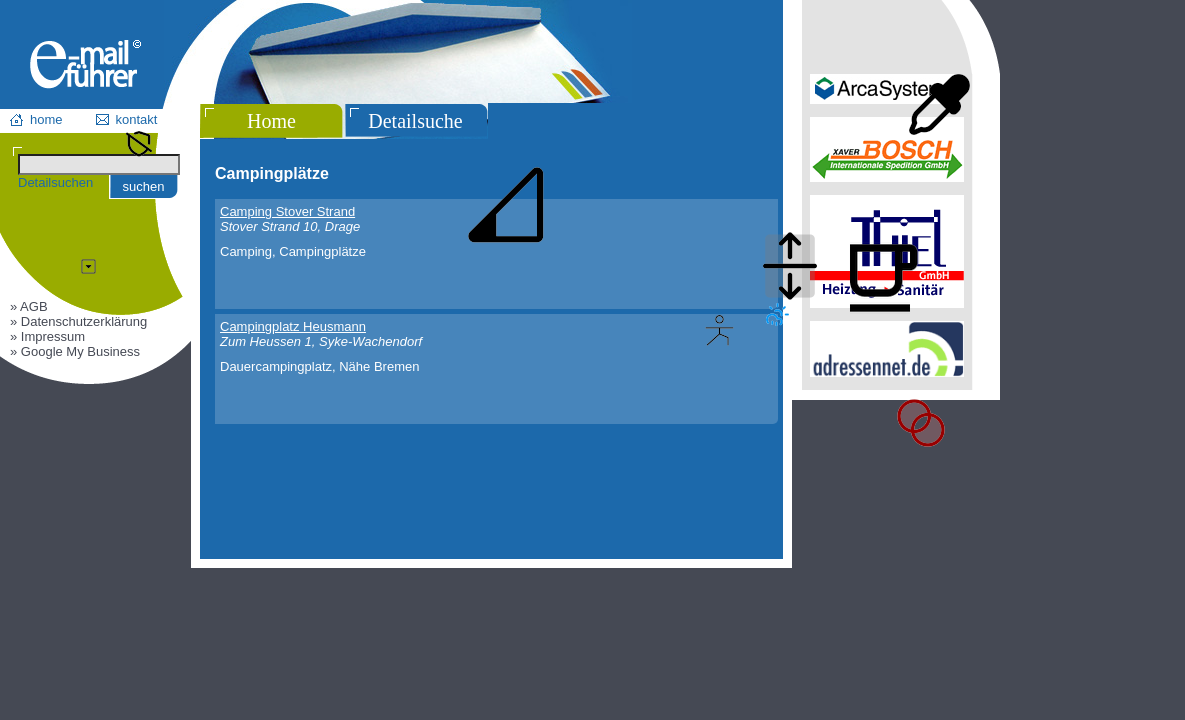 The width and height of the screenshot is (1185, 720). Describe the element at coordinates (719, 331) in the screenshot. I see `access tai chi or meditation exercises` at that location.